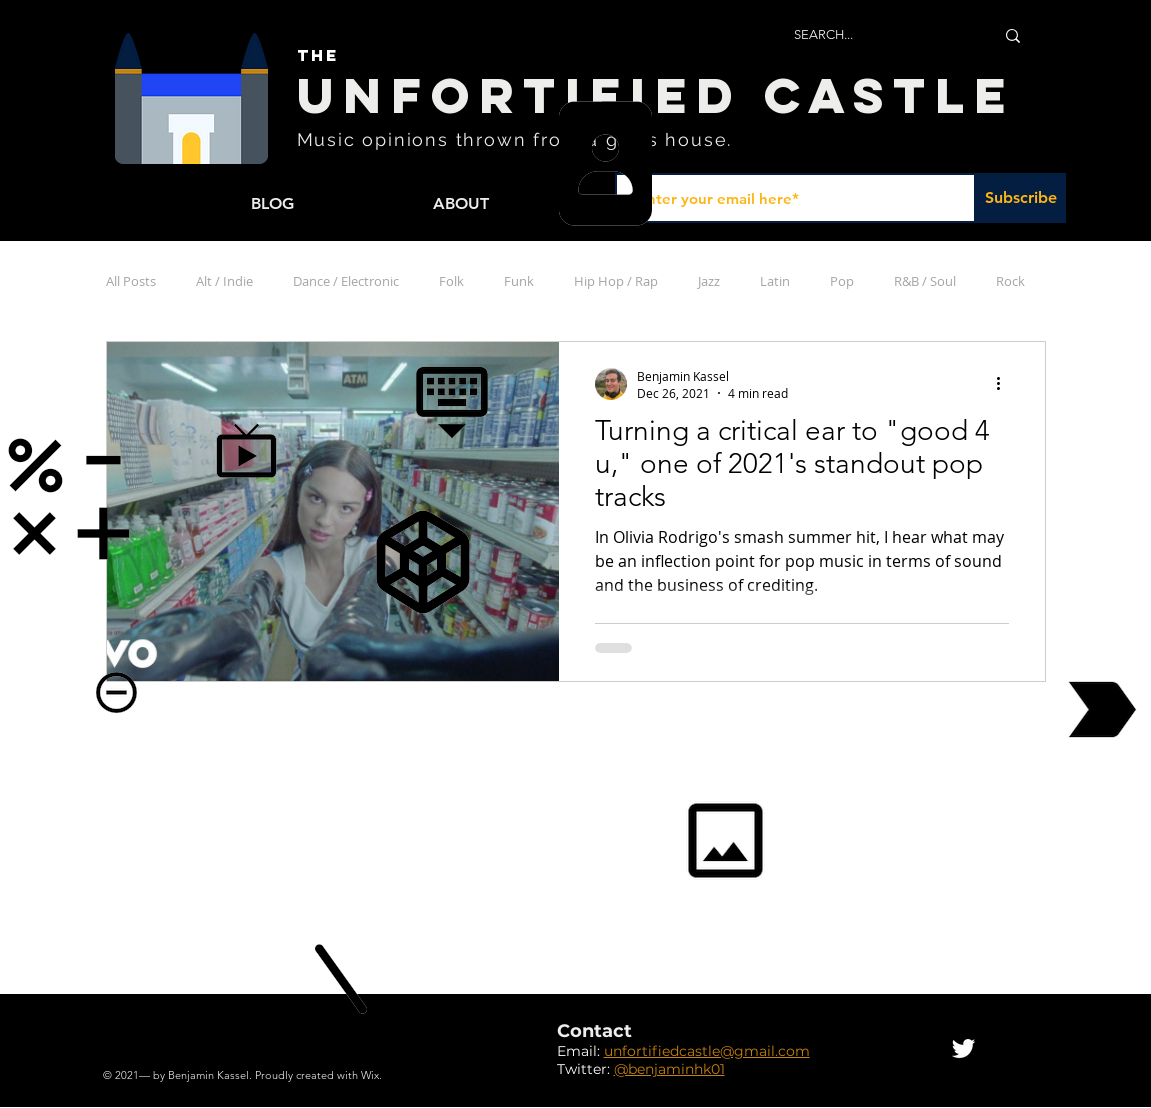 This screenshot has height=1108, width=1151. What do you see at coordinates (341, 979) in the screenshot?
I see `indicates a disabled or unavailable feature` at bounding box center [341, 979].